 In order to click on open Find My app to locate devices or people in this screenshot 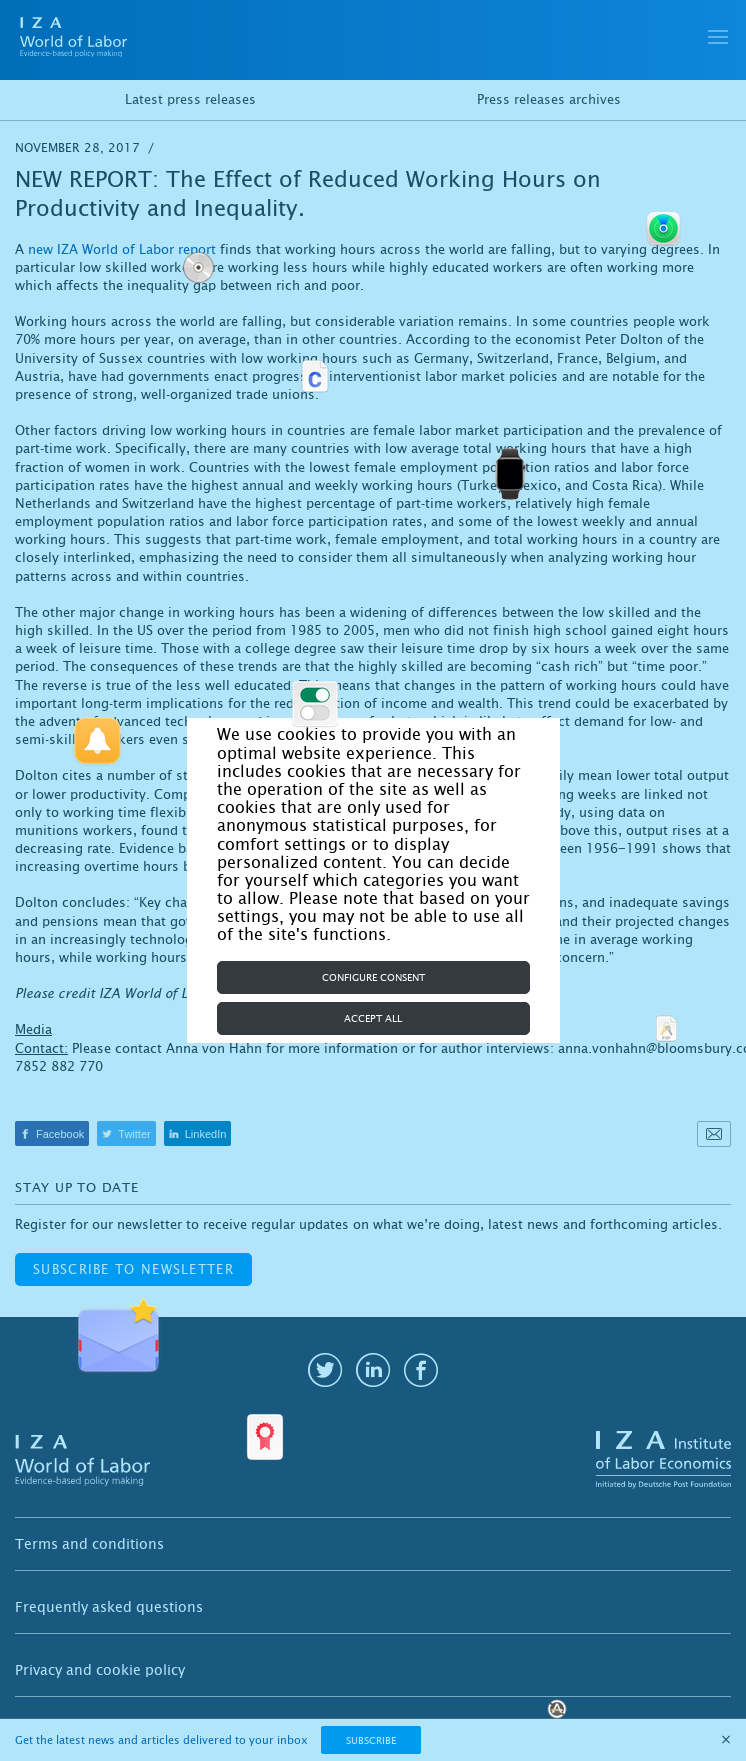, I will do `click(663, 228)`.